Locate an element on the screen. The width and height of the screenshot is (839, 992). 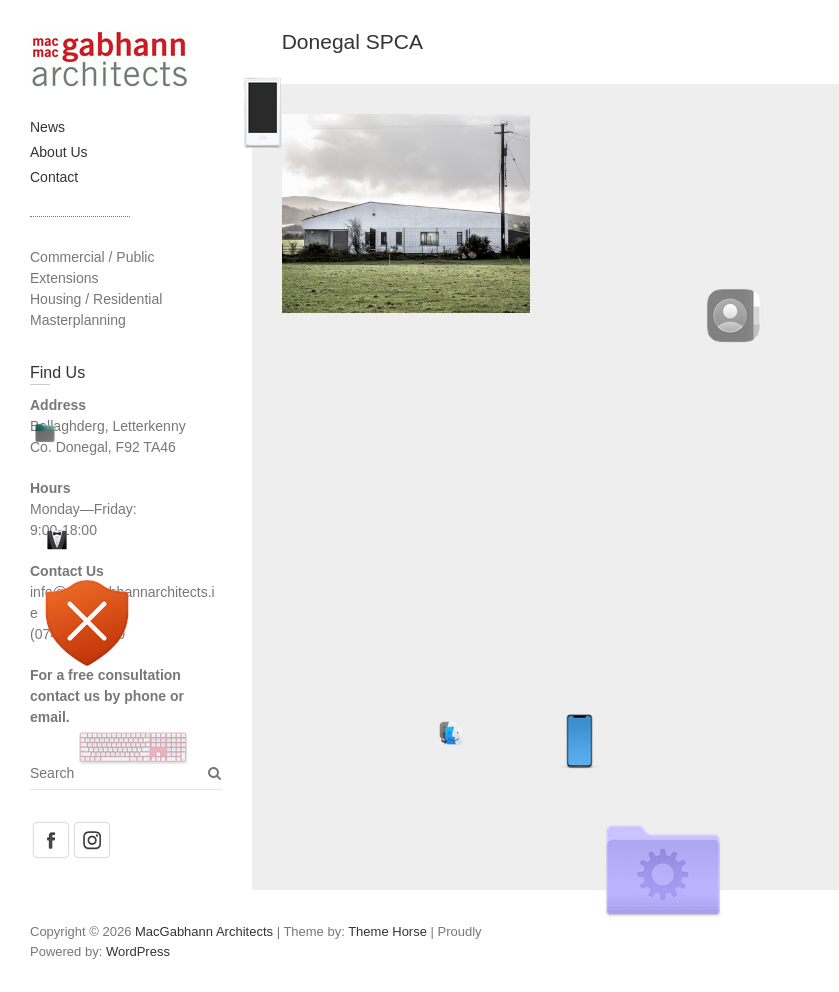
open smart folder with automated sorting rules is located at coordinates (663, 870).